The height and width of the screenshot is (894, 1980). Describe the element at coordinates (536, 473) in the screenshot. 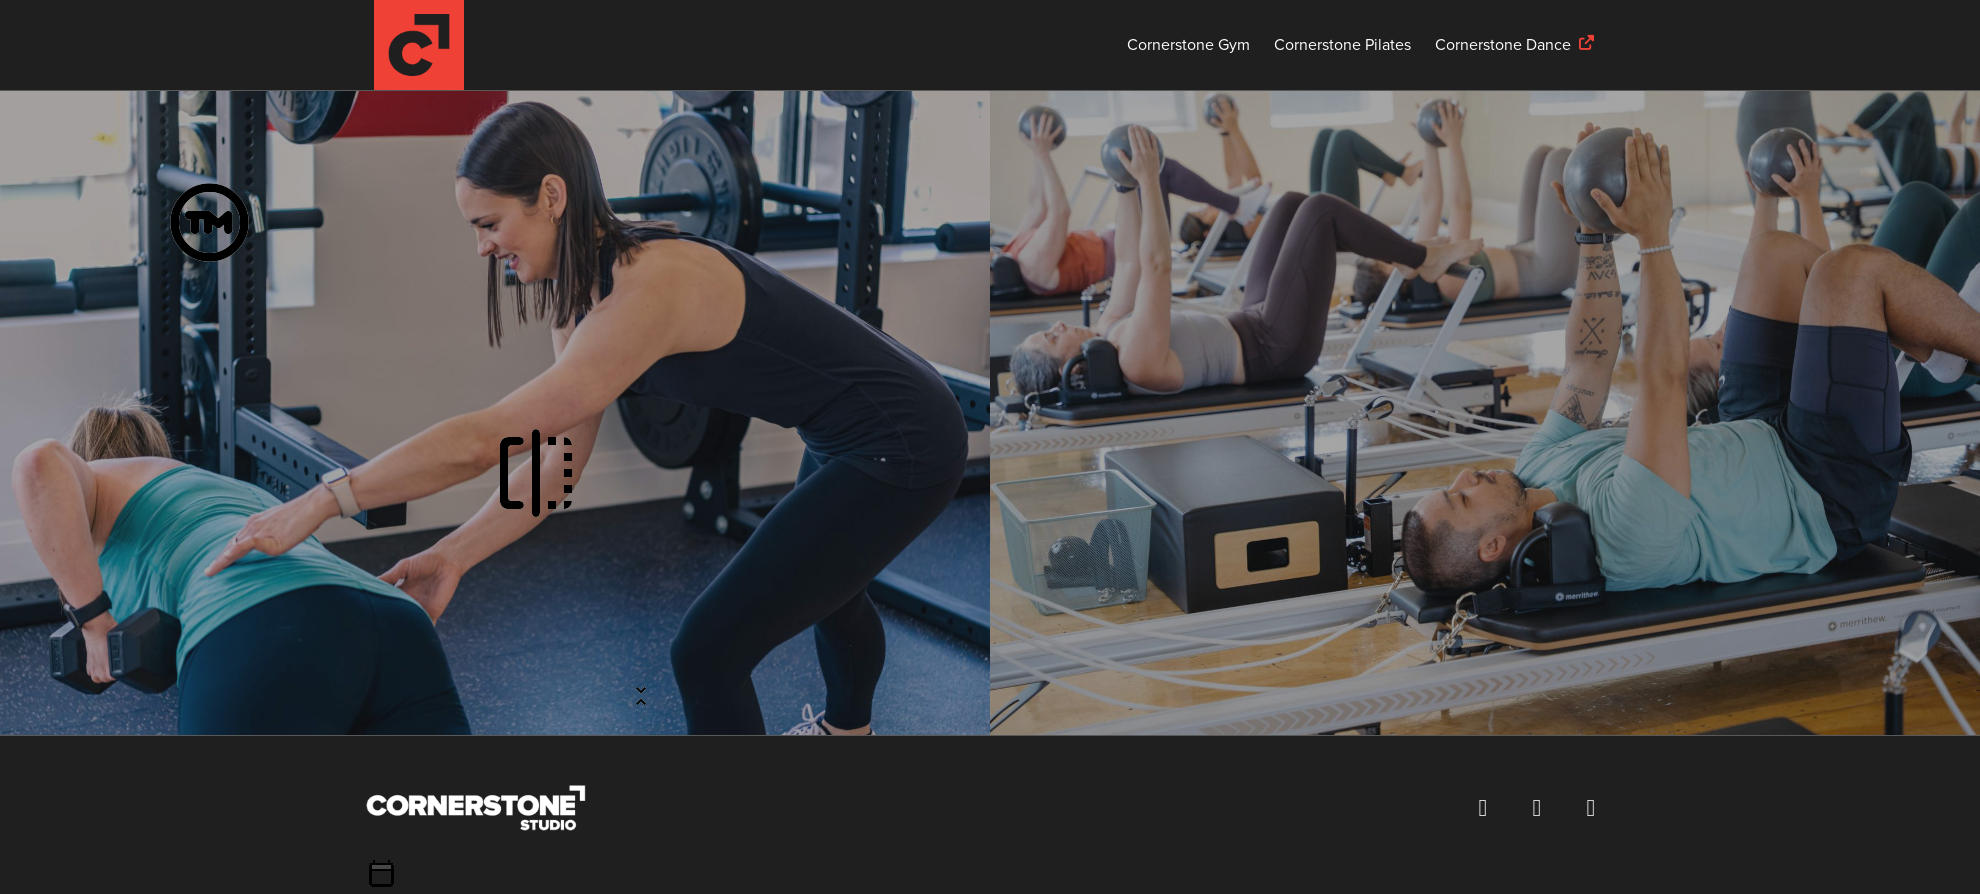

I see `flip image horizontally` at that location.